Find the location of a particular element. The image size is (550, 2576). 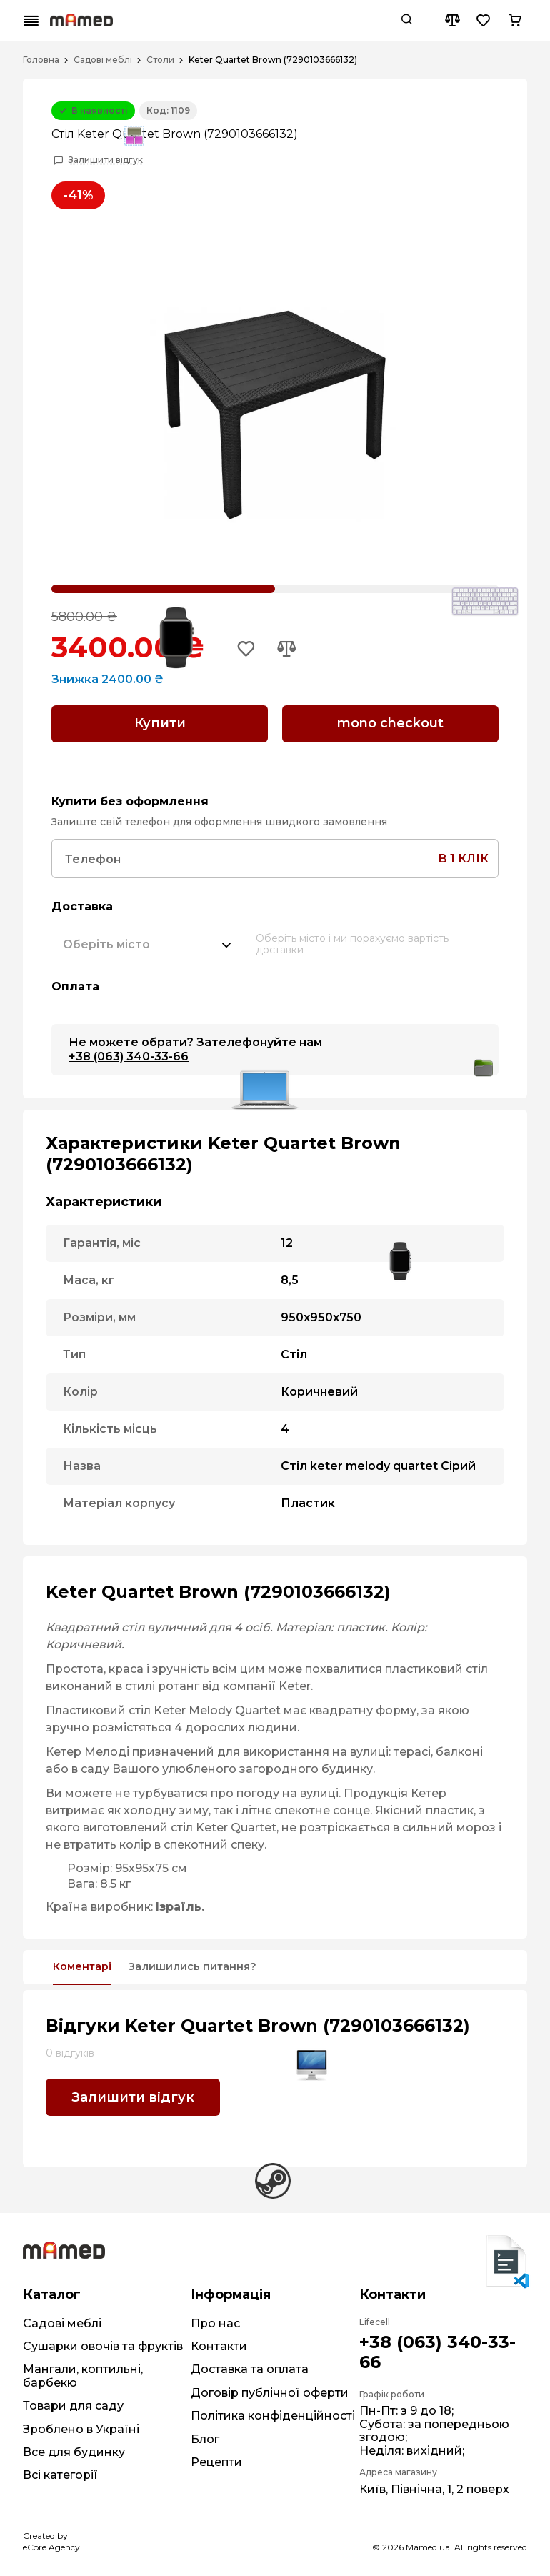

select all items in the current view is located at coordinates (134, 136).